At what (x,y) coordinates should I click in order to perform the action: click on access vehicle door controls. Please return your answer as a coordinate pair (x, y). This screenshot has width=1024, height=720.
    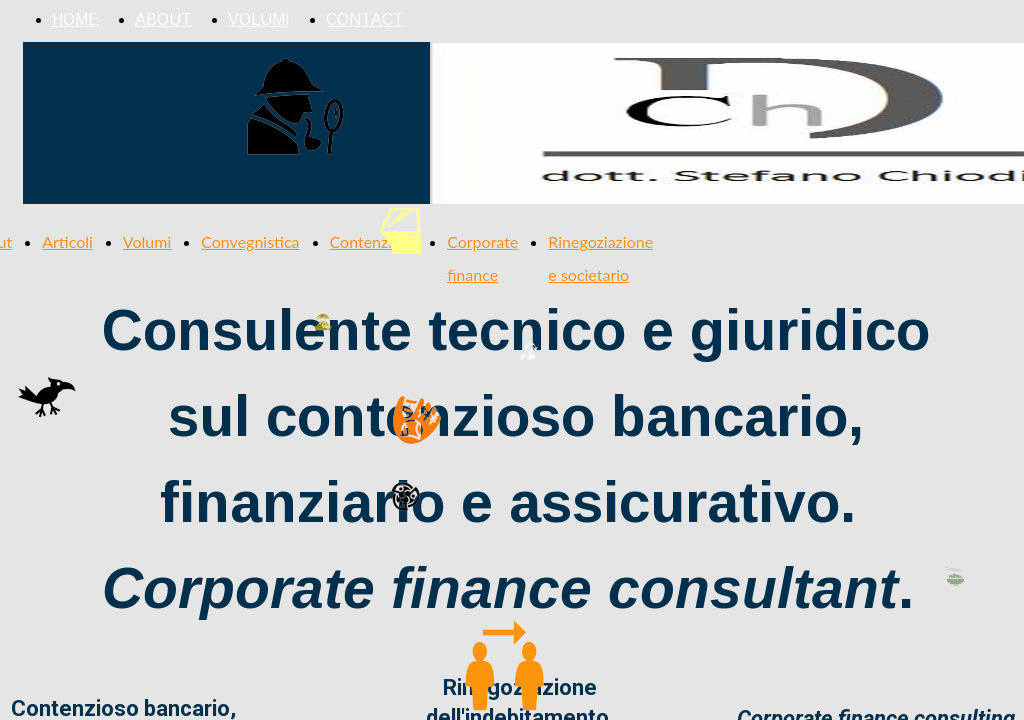
    Looking at the image, I should click on (402, 231).